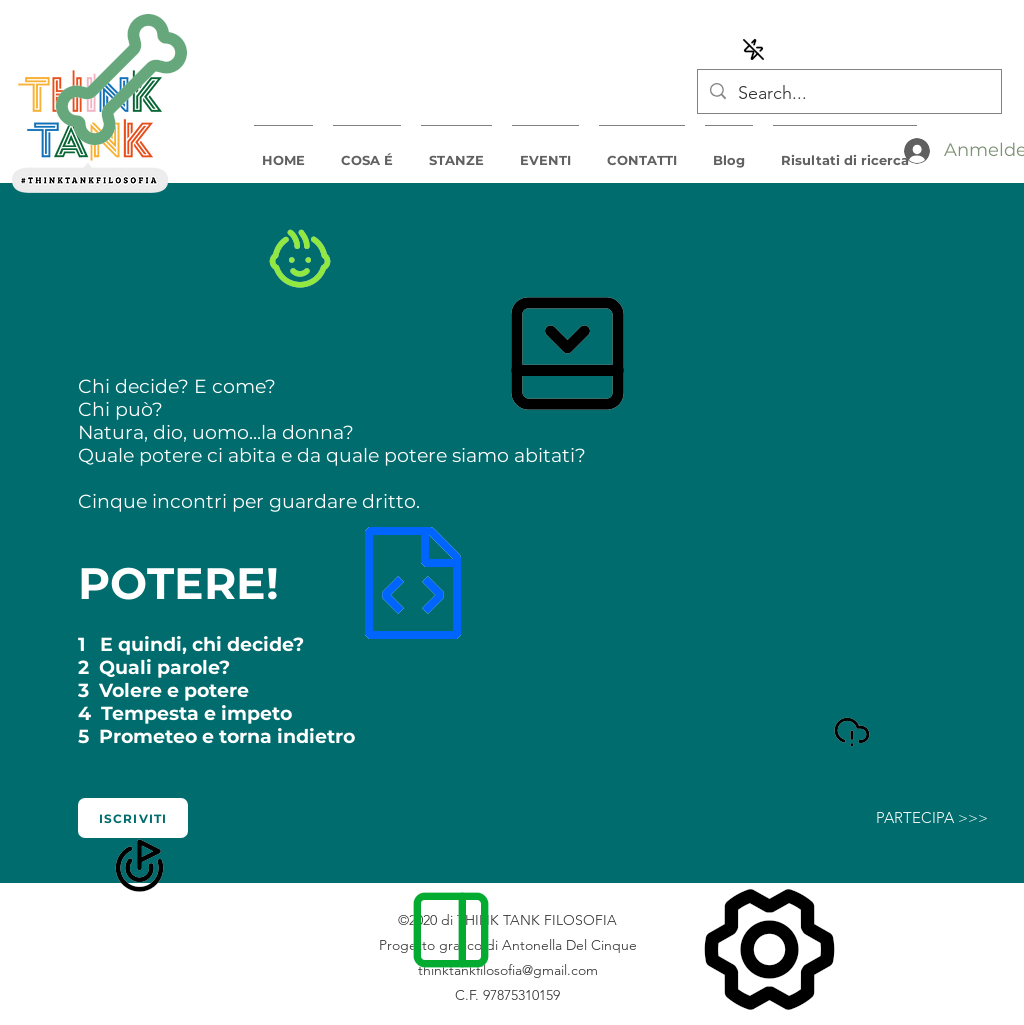  Describe the element at coordinates (451, 930) in the screenshot. I see `toggle right sidebar panel` at that location.